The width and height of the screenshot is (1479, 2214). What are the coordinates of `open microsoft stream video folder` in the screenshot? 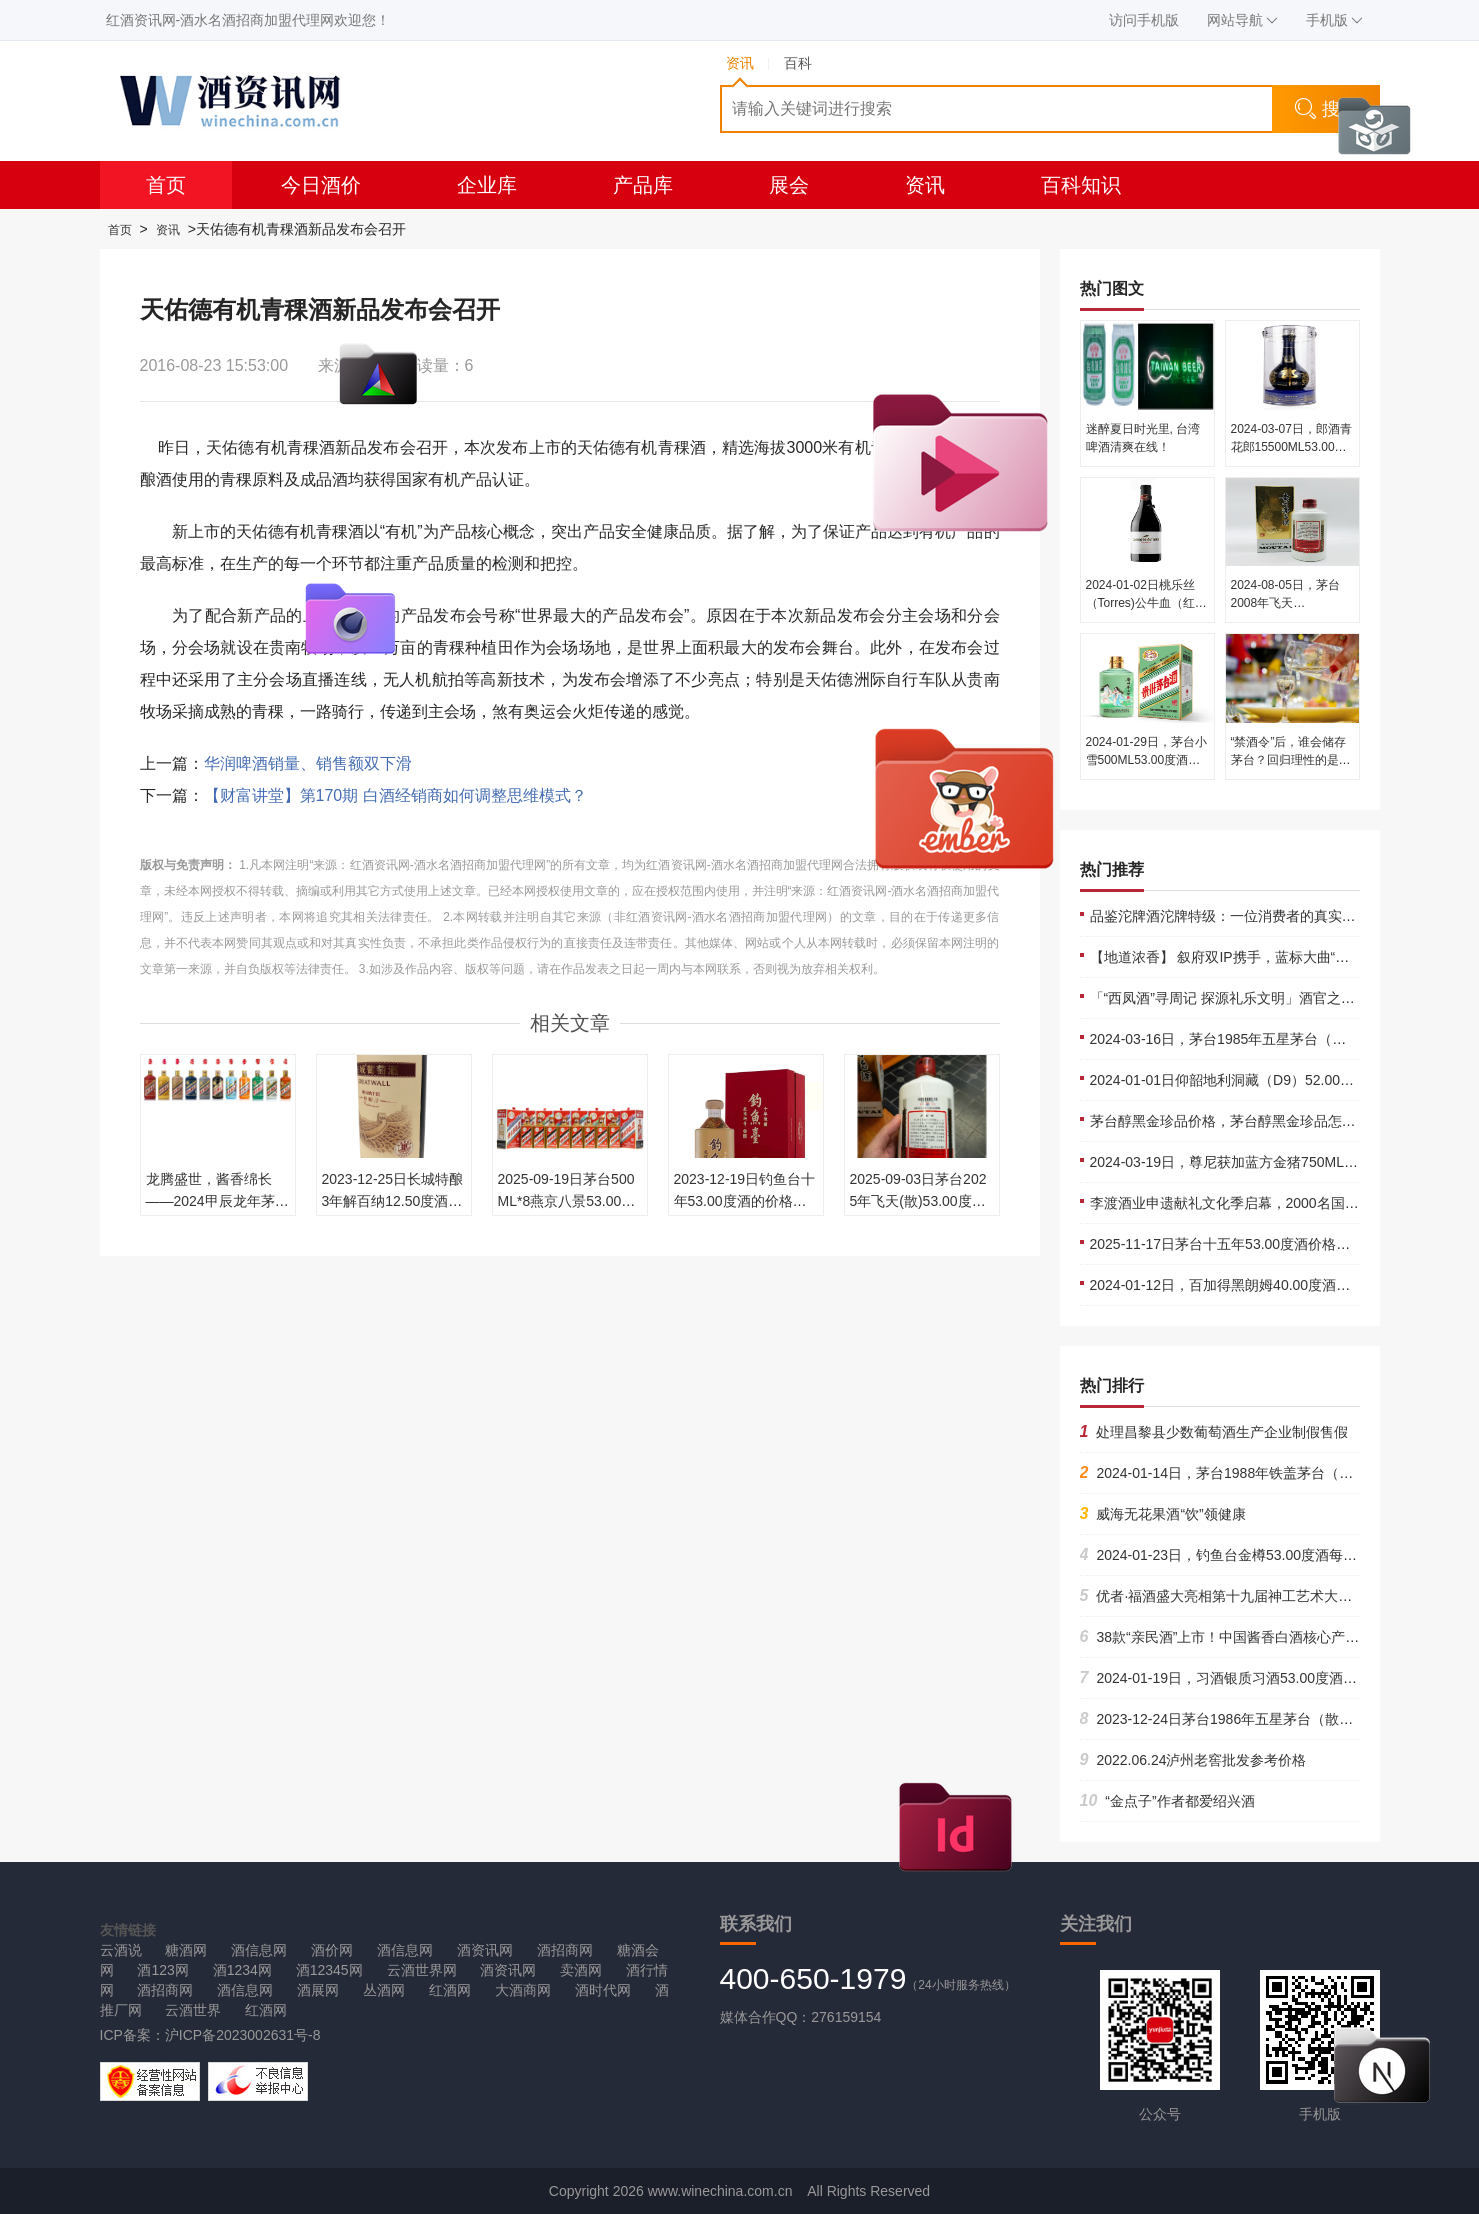 It's located at (959, 467).